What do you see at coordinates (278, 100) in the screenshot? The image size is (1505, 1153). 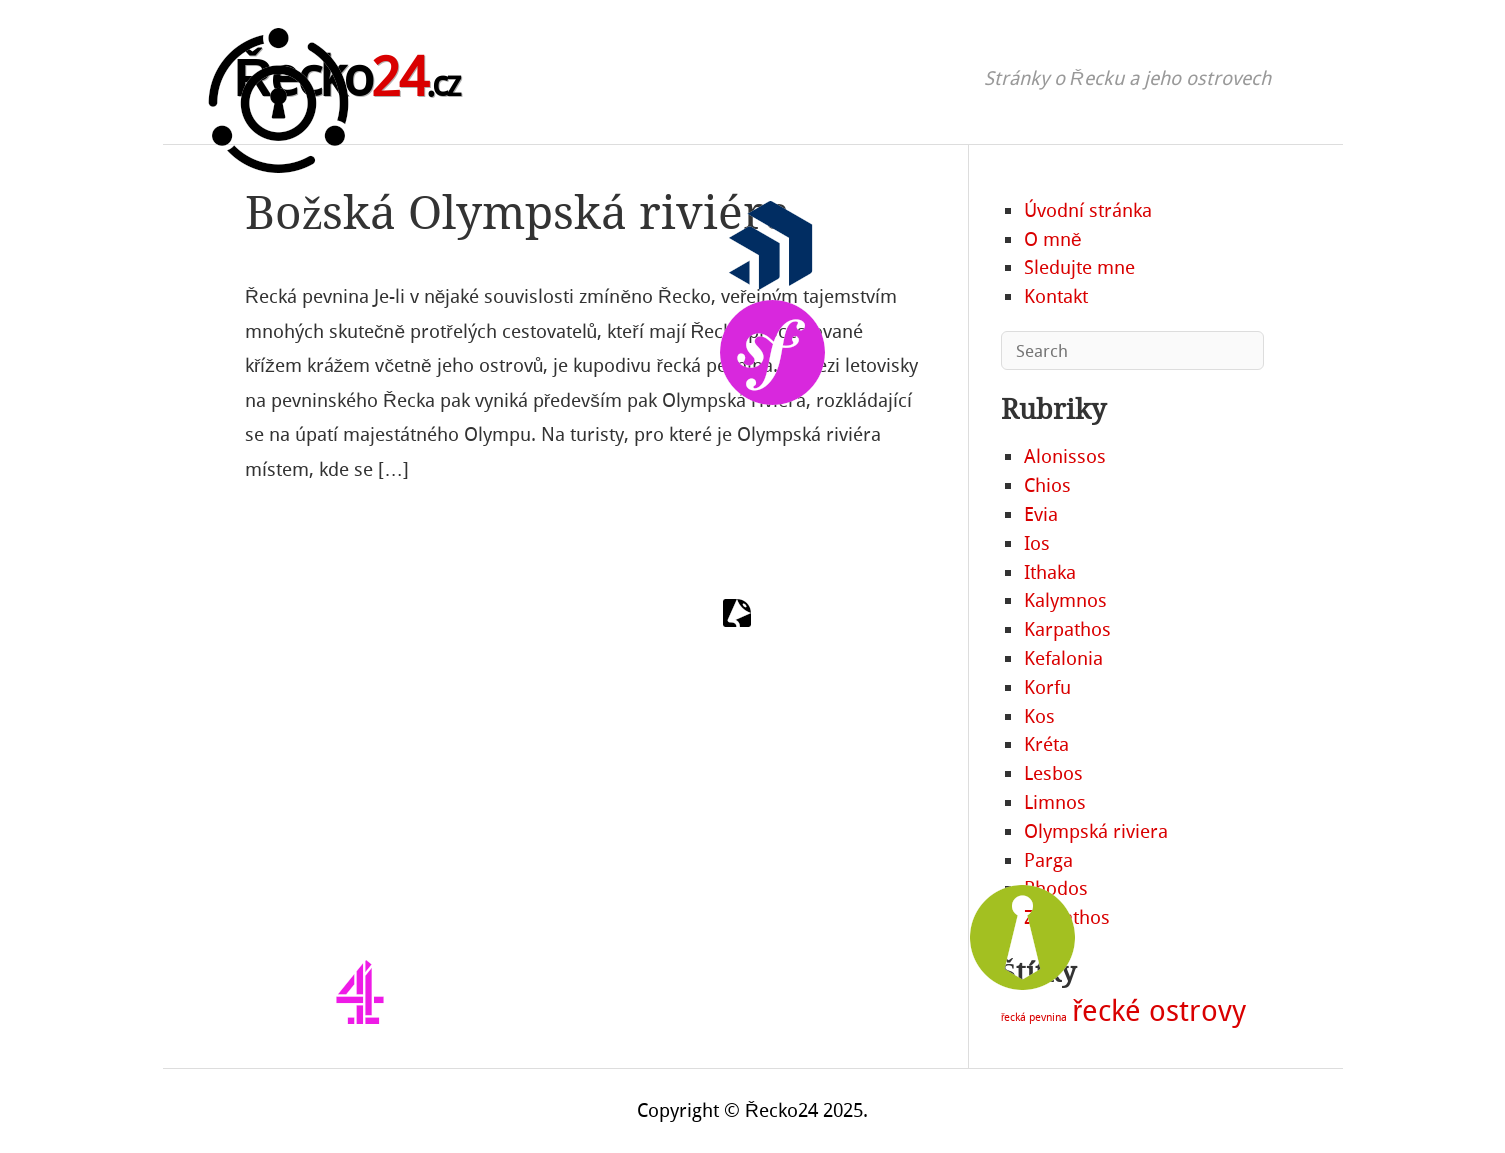 I see `fusionauth identity and authentication service logo` at bounding box center [278, 100].